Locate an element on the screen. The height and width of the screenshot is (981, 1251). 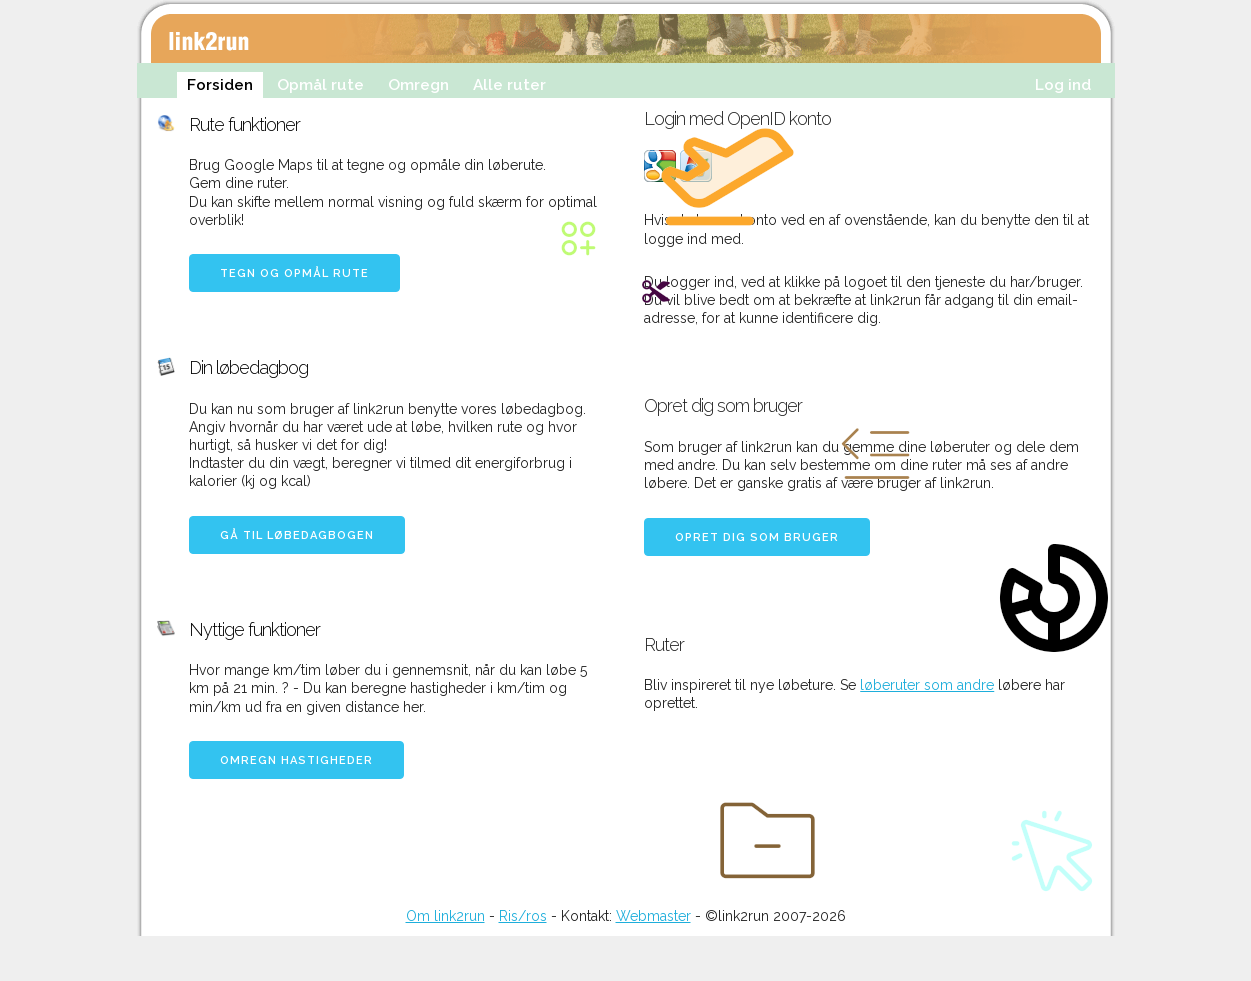
decrease text indentation is located at coordinates (877, 455).